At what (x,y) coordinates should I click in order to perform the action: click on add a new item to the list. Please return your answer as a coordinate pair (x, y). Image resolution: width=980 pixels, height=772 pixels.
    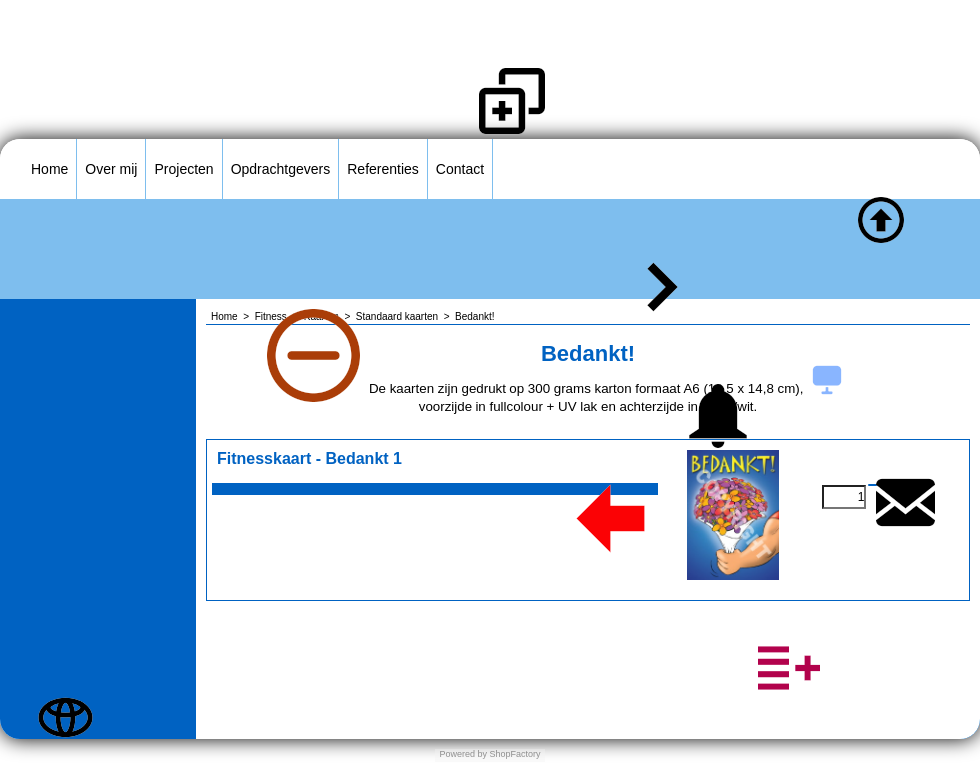
    Looking at the image, I should click on (789, 668).